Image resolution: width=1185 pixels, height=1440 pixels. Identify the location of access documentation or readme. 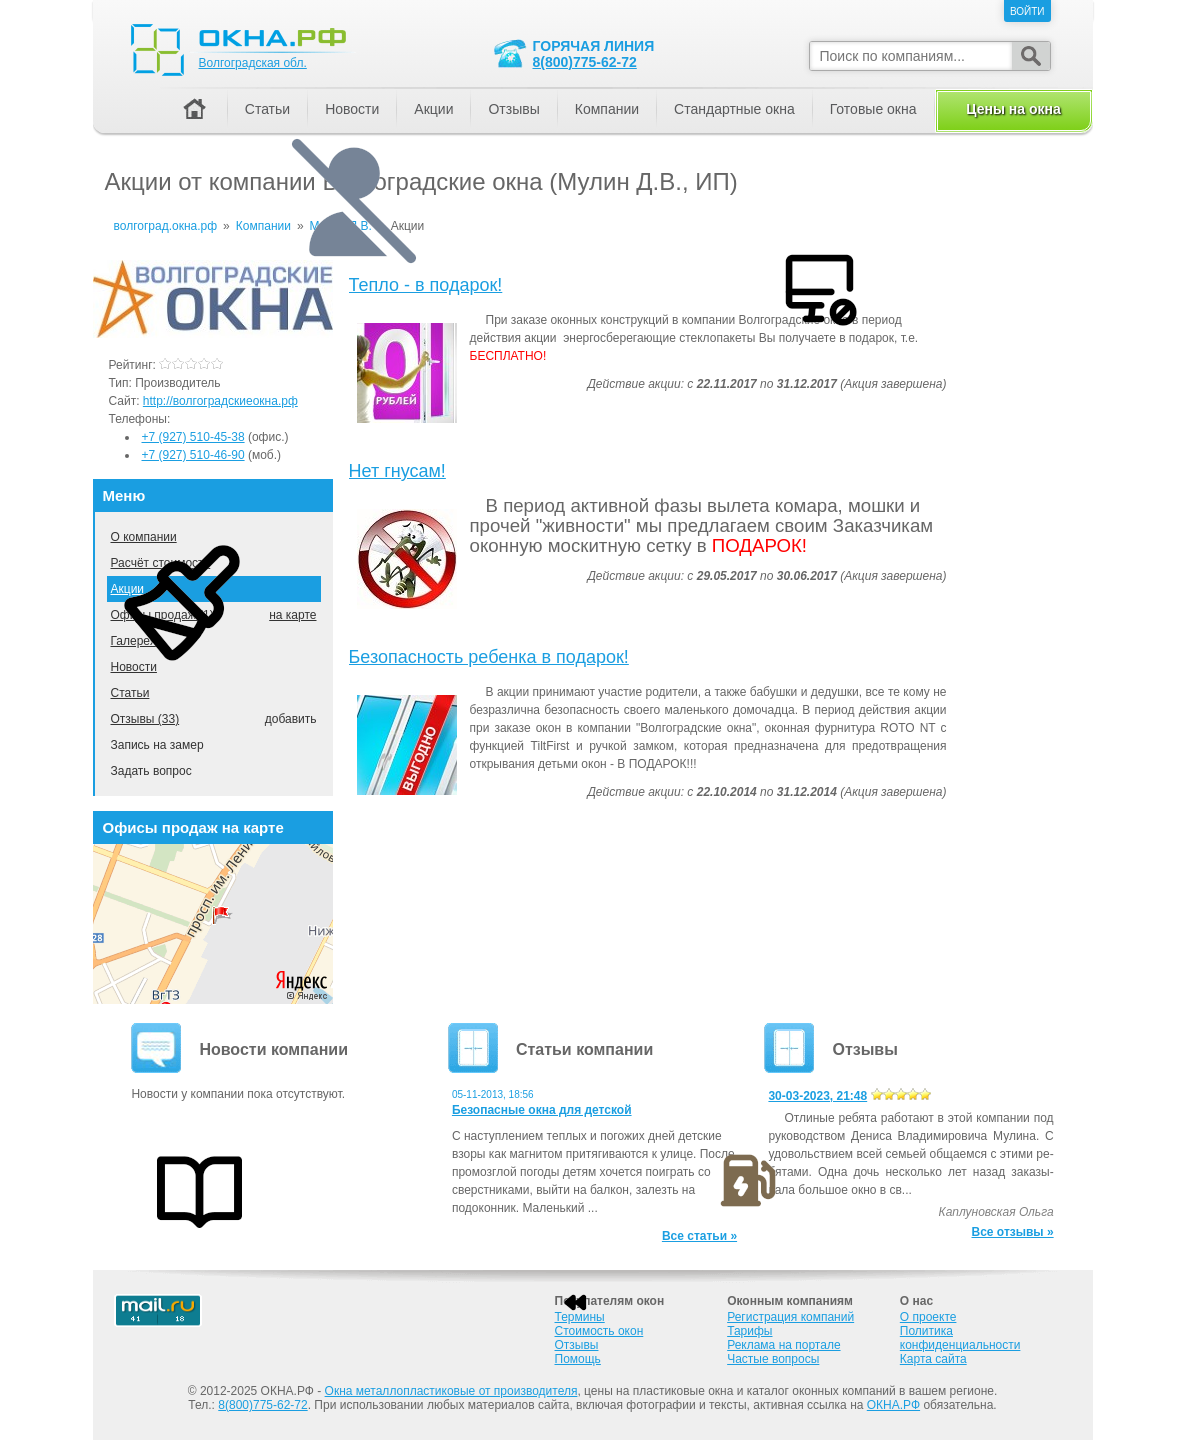
(199, 1193).